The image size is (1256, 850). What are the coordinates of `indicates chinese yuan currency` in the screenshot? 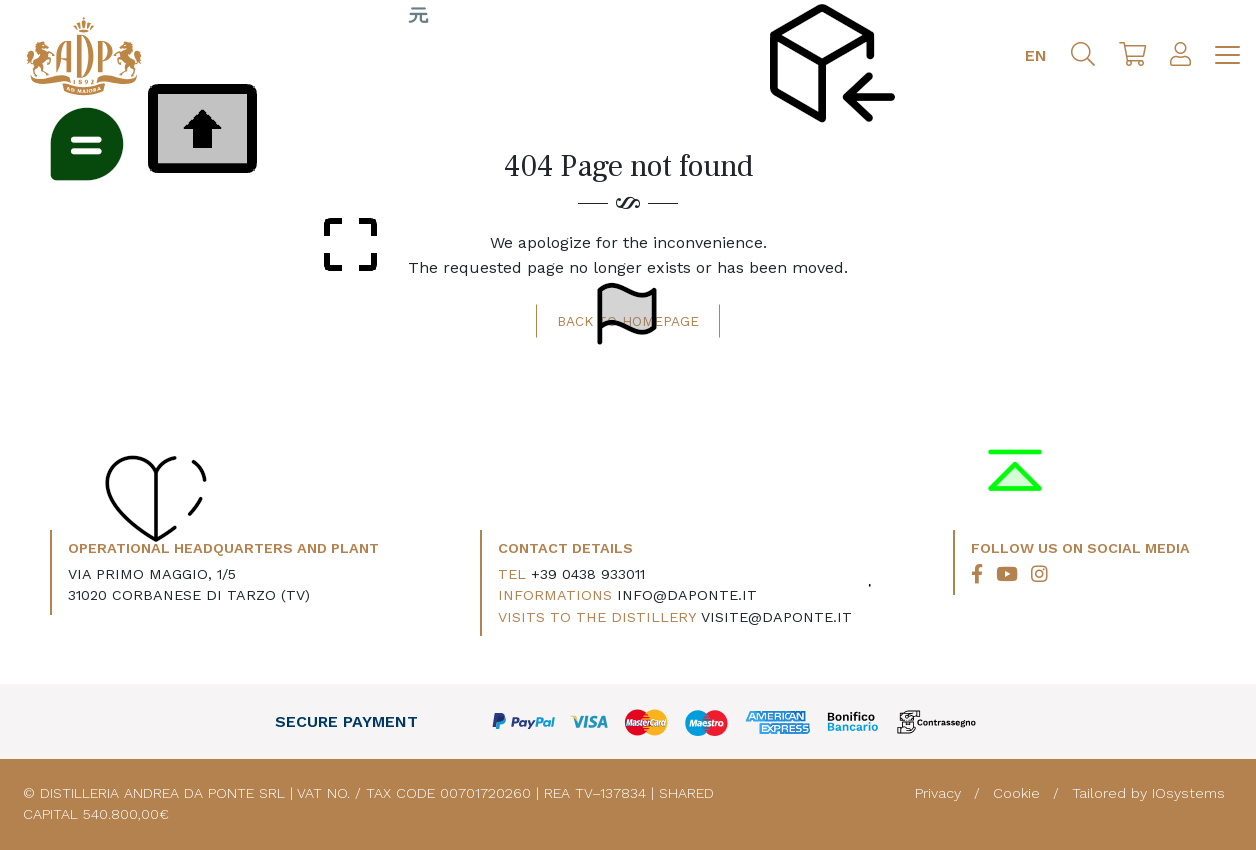 It's located at (418, 15).